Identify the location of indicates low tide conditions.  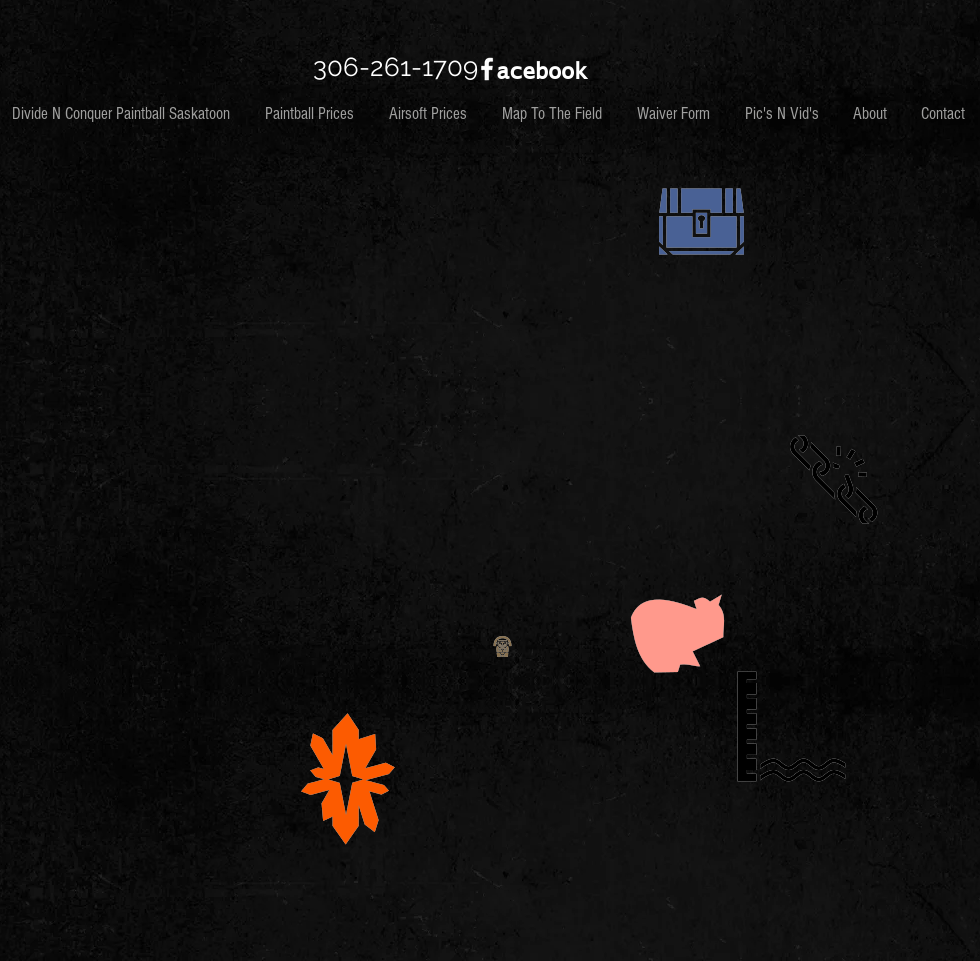
(788, 726).